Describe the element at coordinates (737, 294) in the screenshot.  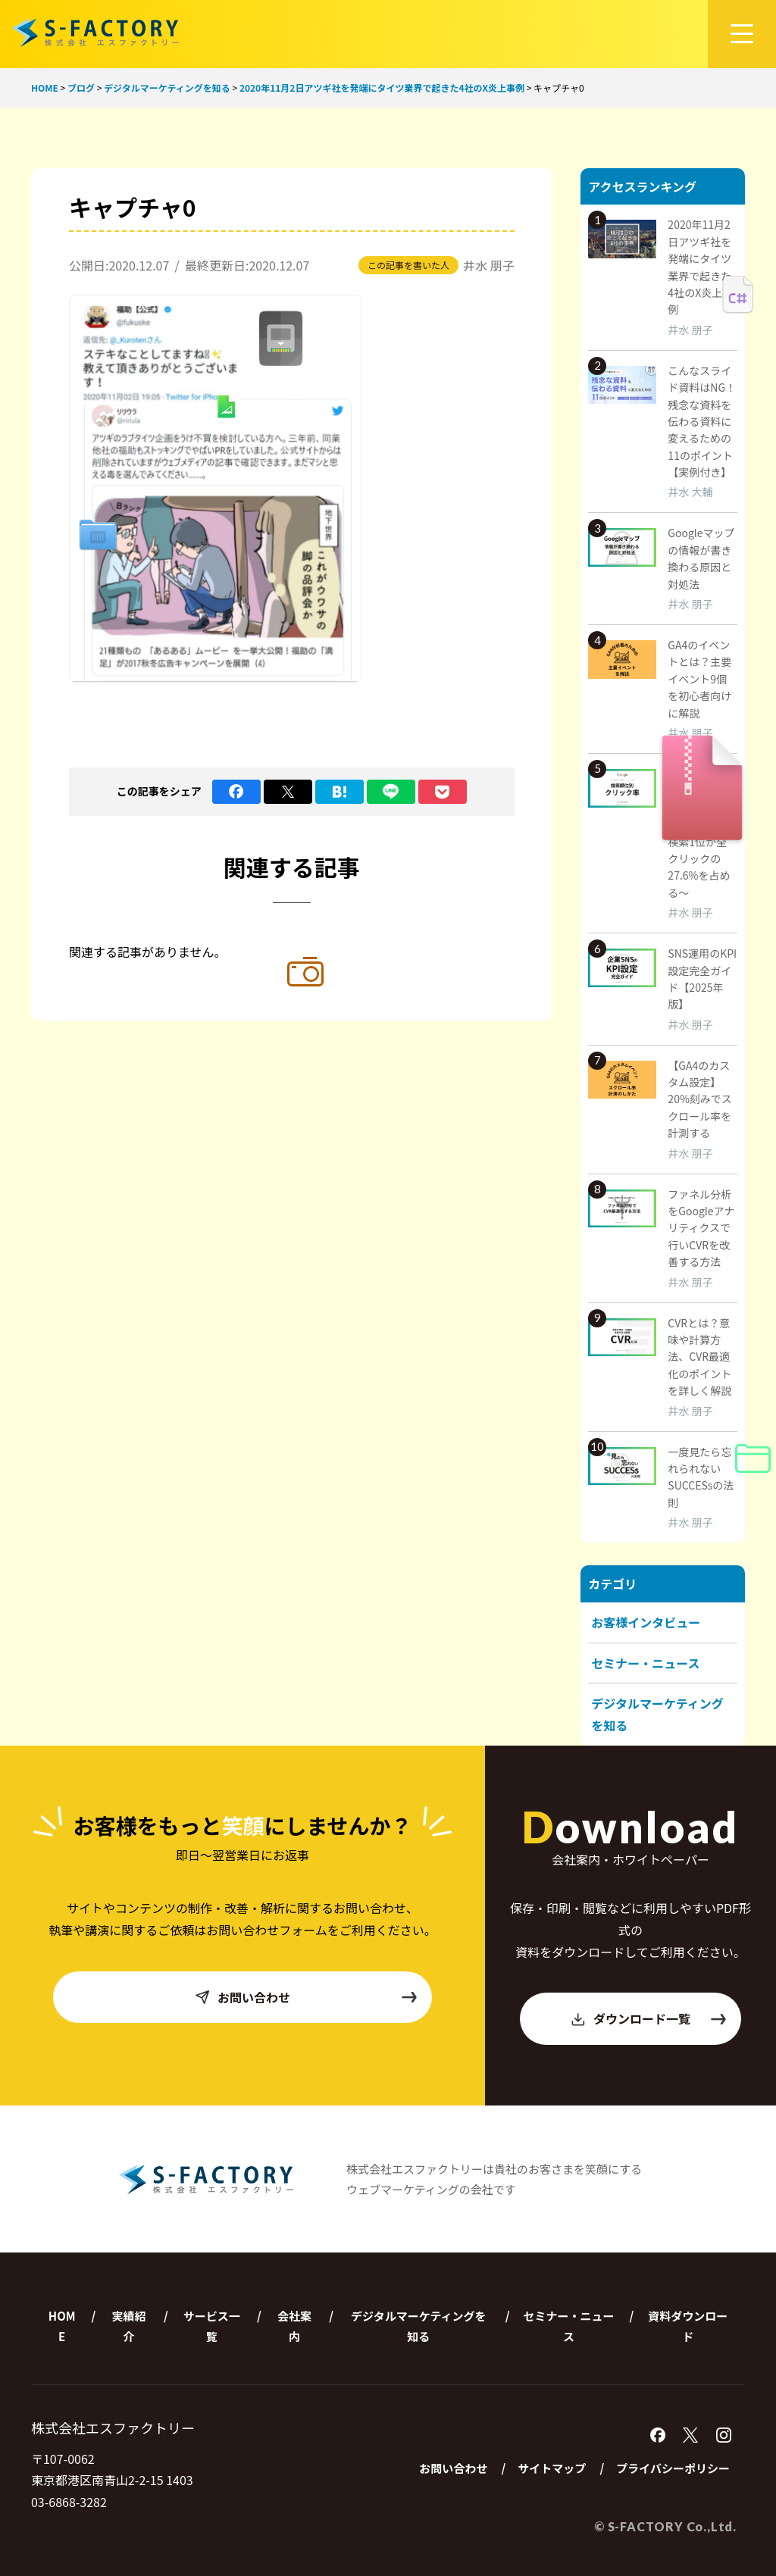
I see `a C# source code file` at that location.